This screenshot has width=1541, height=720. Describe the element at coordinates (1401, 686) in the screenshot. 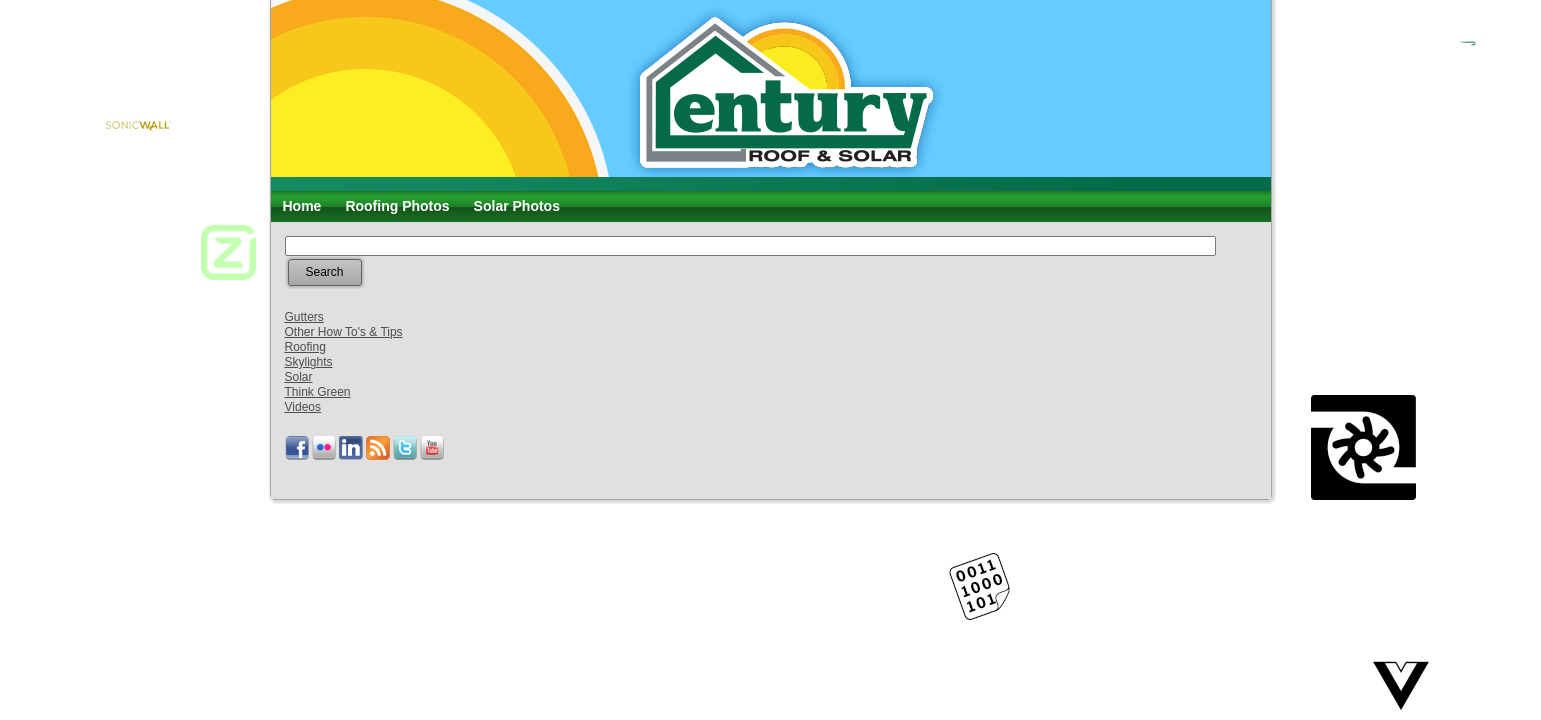

I see `Vue.js framework logo` at that location.